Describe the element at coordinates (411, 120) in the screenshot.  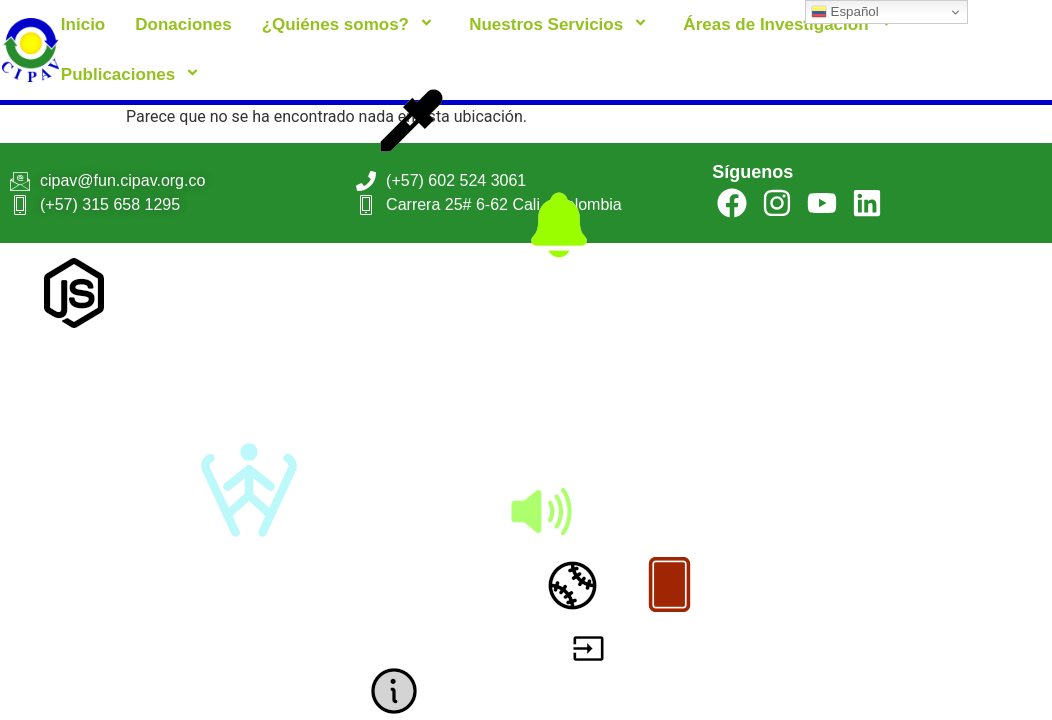
I see `pick a color from the screen` at that location.